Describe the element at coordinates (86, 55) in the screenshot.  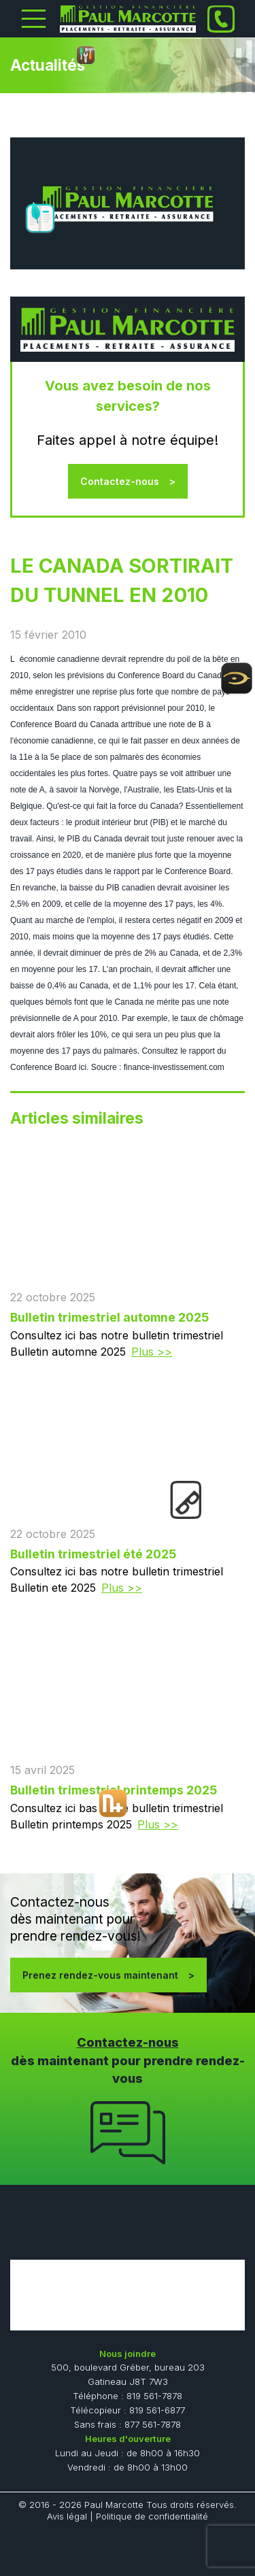
I see `open workbench or developer tools app` at that location.